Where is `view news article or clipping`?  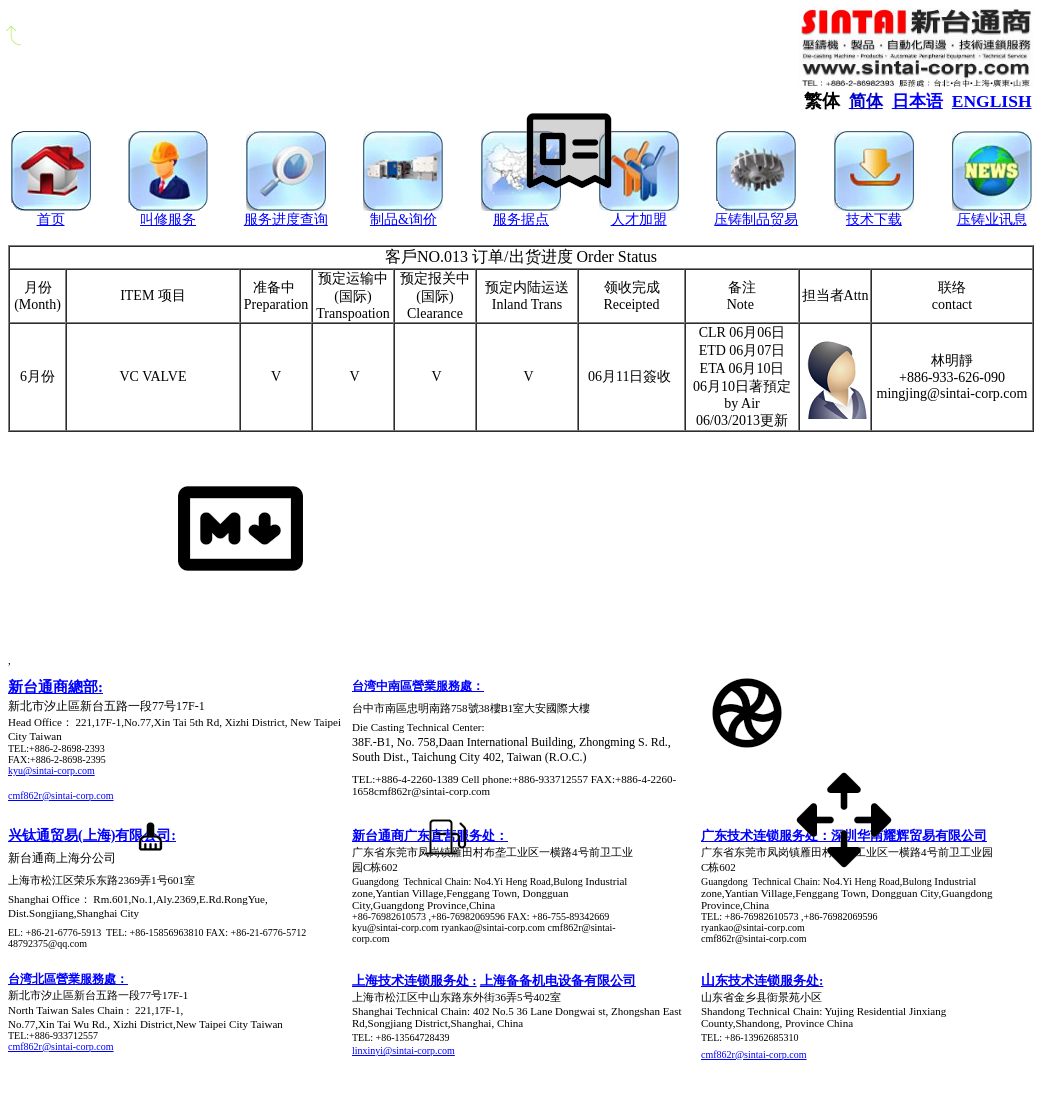 view news article or clipping is located at coordinates (569, 149).